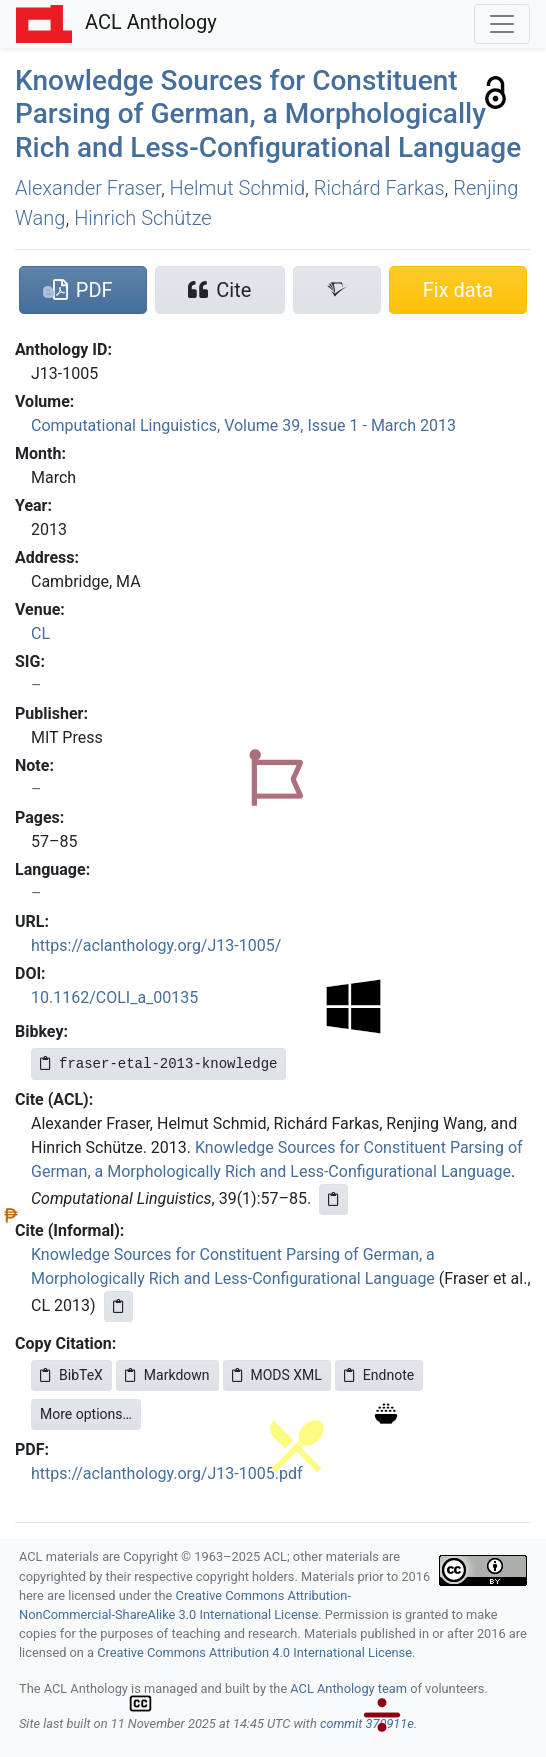  I want to click on view rice or grain-based meal options, so click(386, 1414).